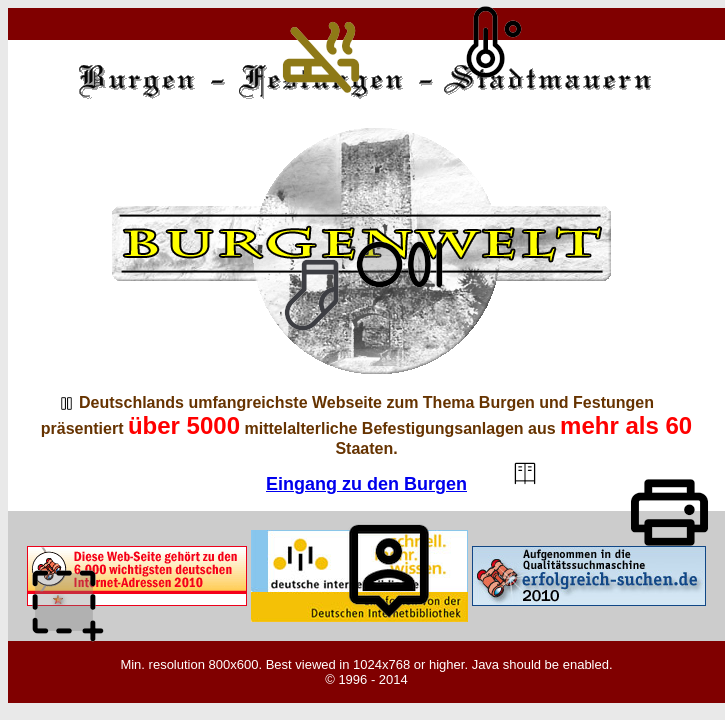  Describe the element at coordinates (314, 294) in the screenshot. I see `browse clothing or apparel items` at that location.